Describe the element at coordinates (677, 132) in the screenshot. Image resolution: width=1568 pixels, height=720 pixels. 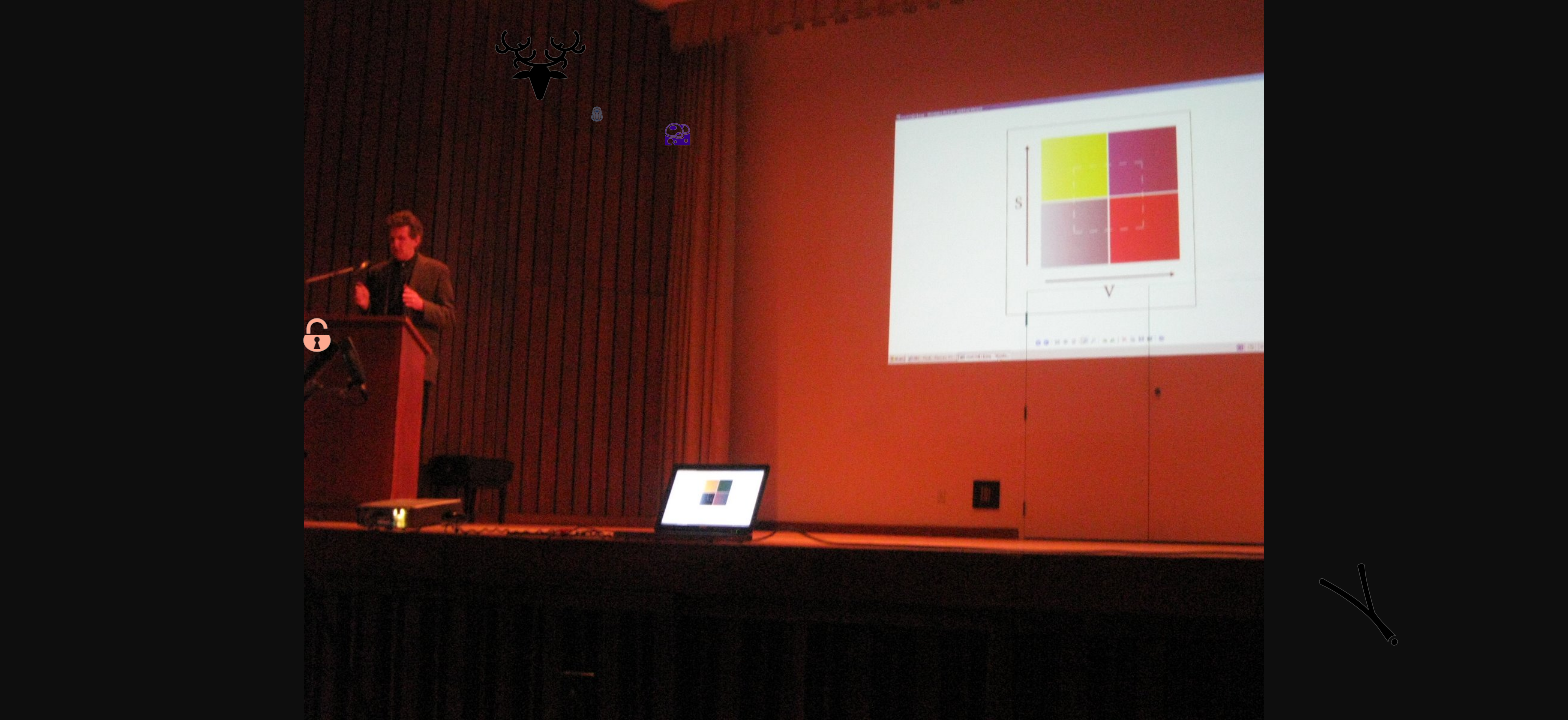
I see `indicates a brewing or crafting process in progress` at that location.